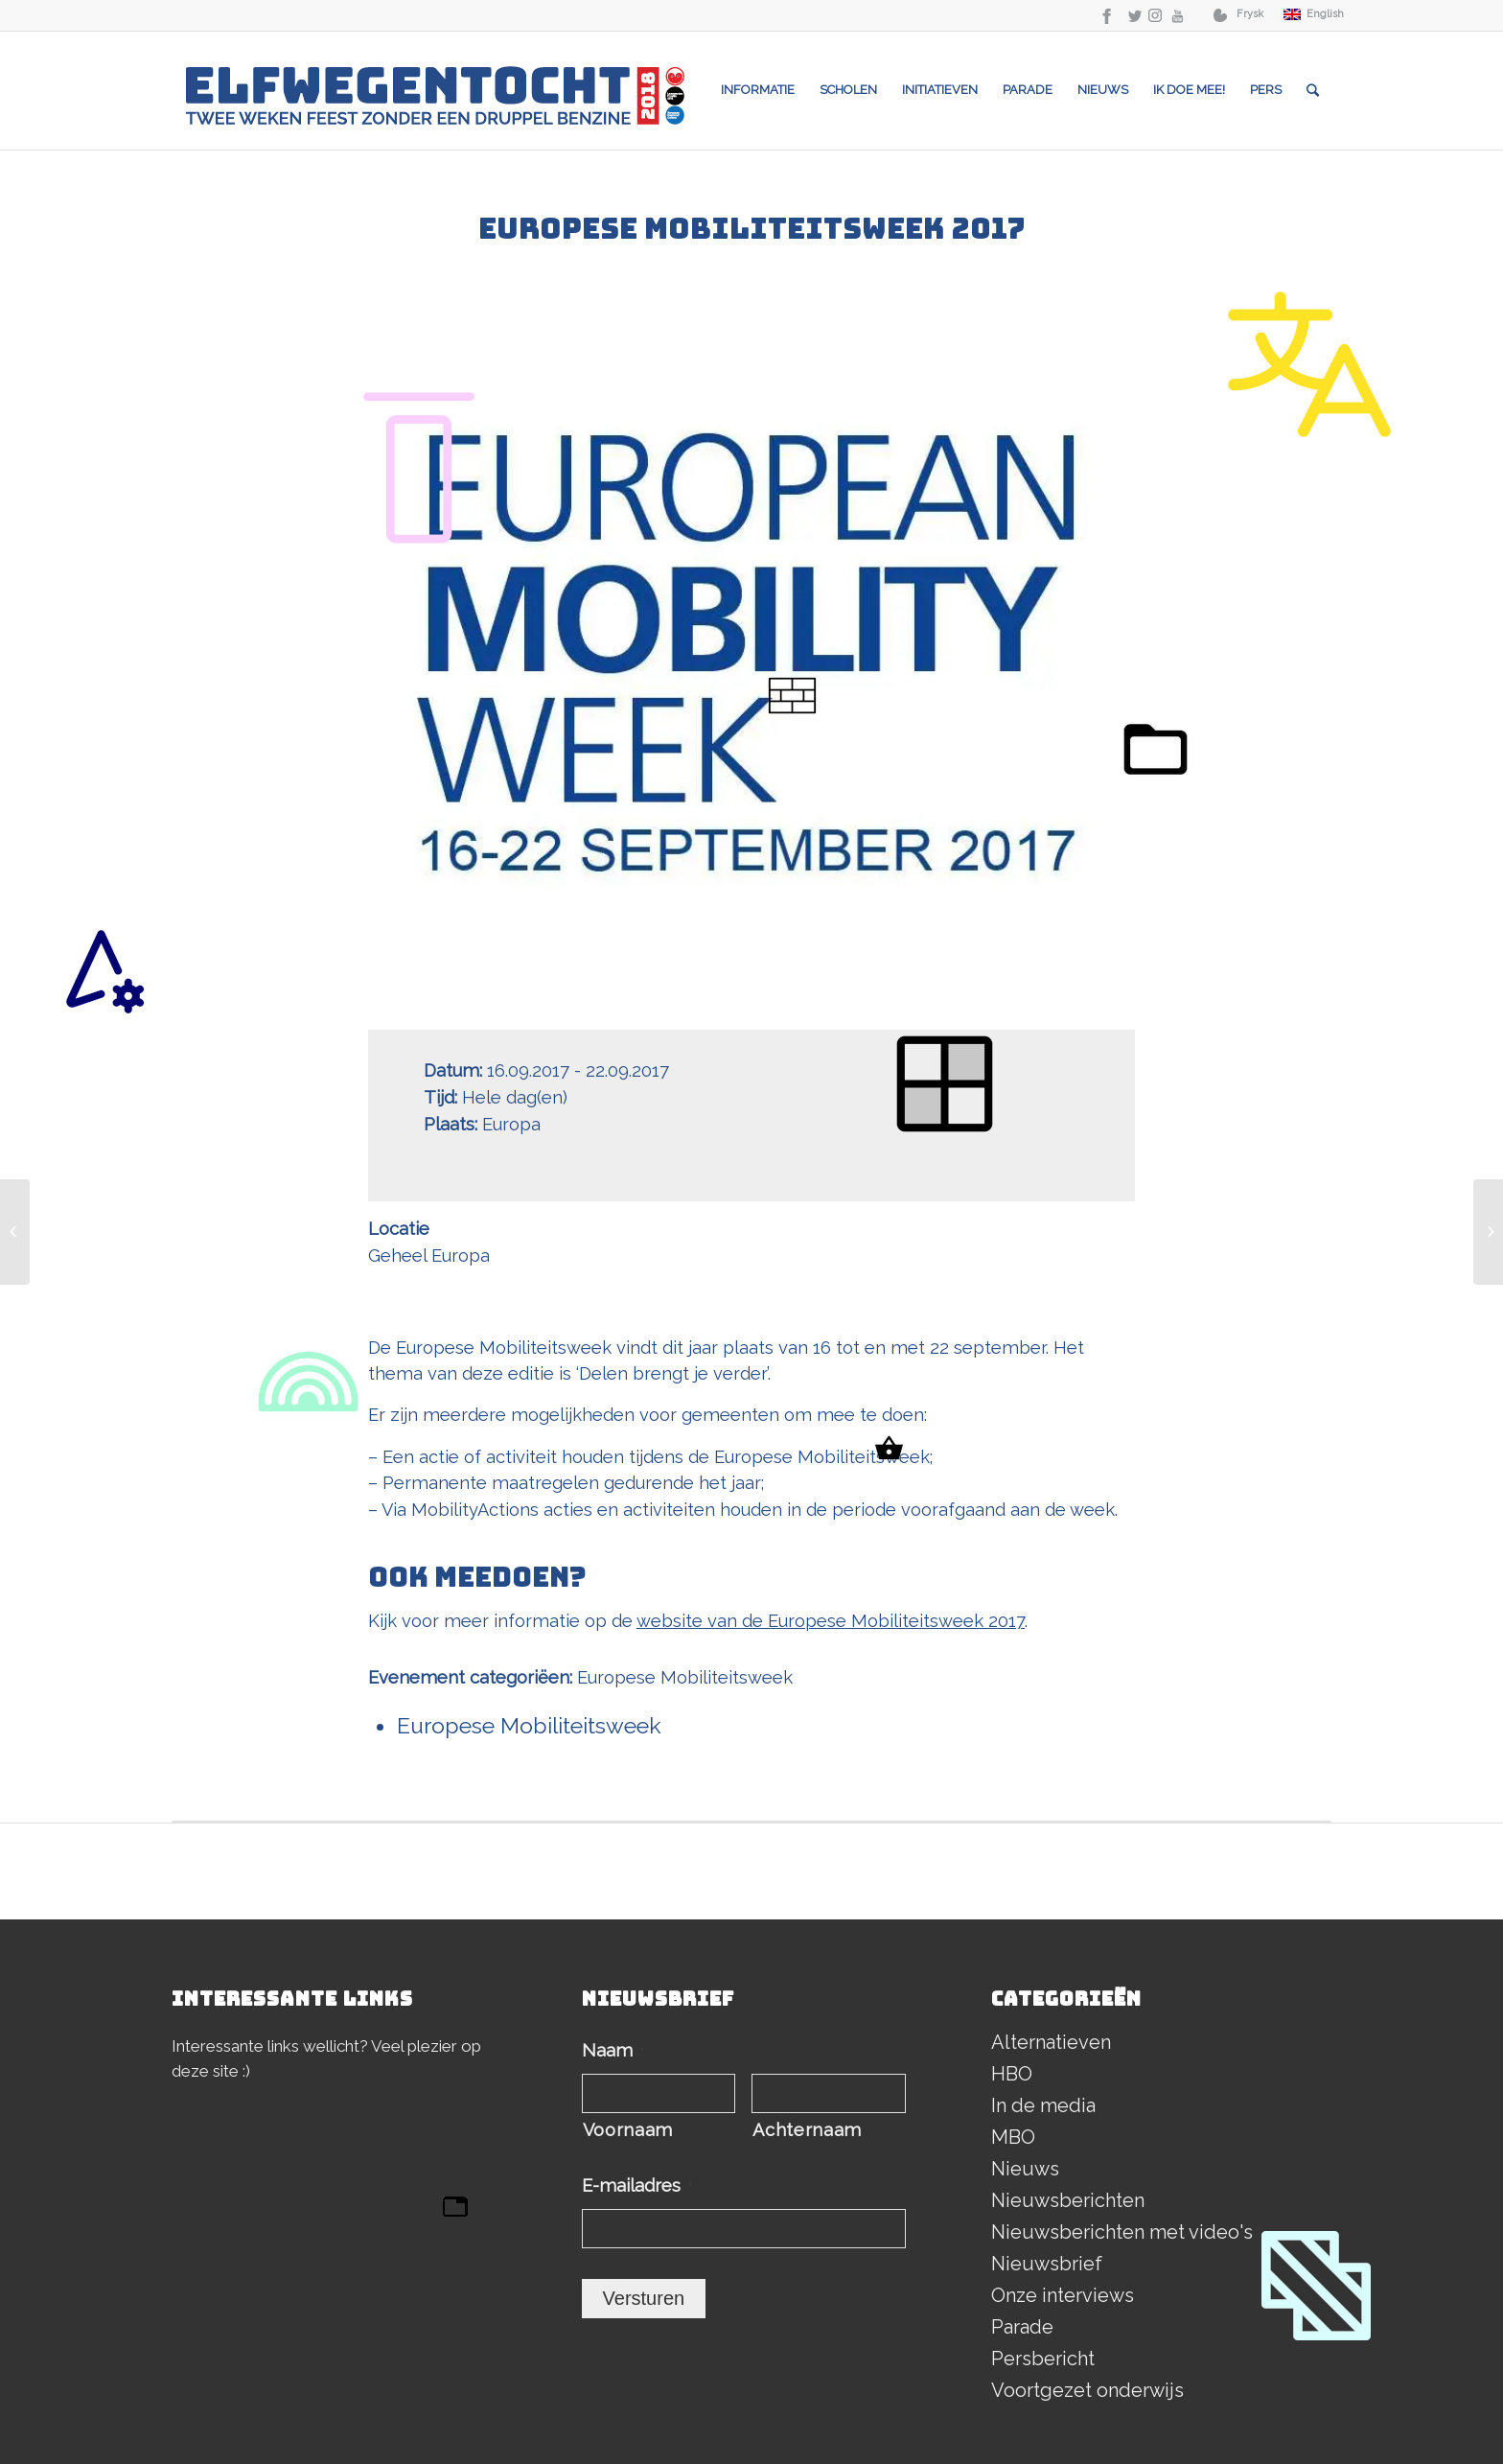 This screenshot has width=1503, height=2464. I want to click on indicates weather clearing or sunshine after rain, so click(308, 1384).